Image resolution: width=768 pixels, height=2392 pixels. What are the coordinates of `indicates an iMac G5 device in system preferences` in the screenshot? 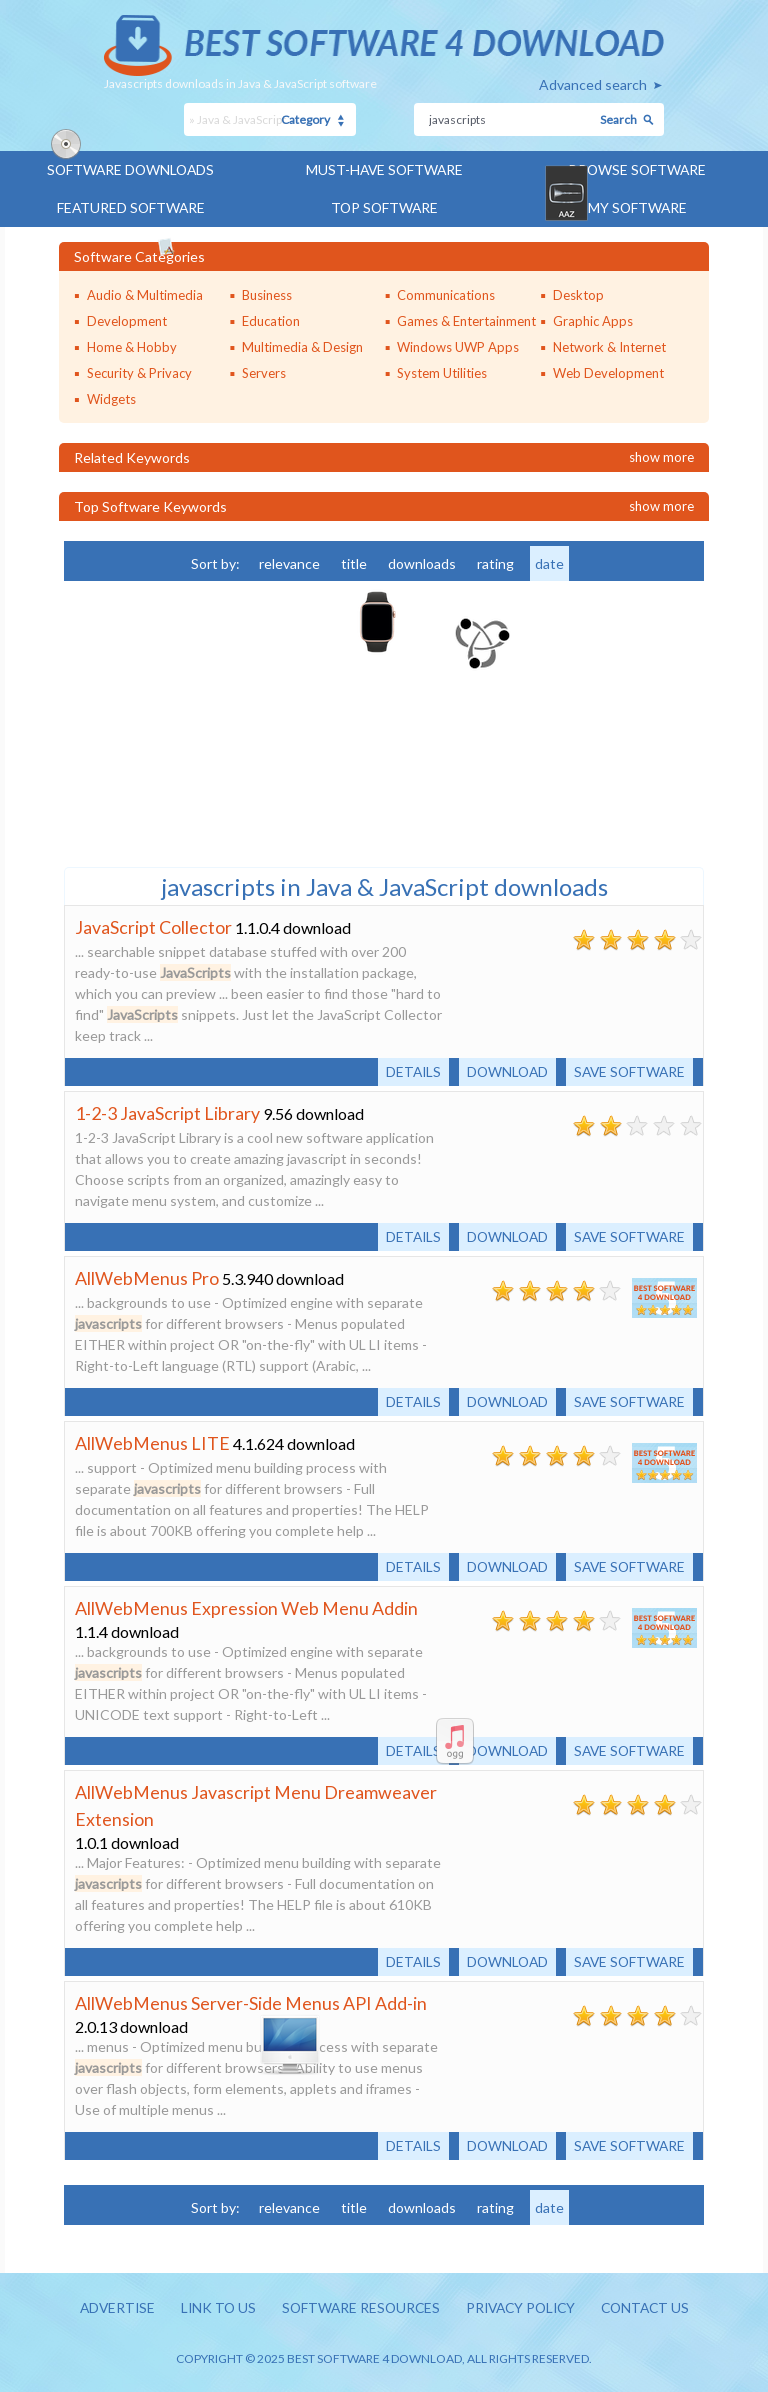 It's located at (290, 2041).